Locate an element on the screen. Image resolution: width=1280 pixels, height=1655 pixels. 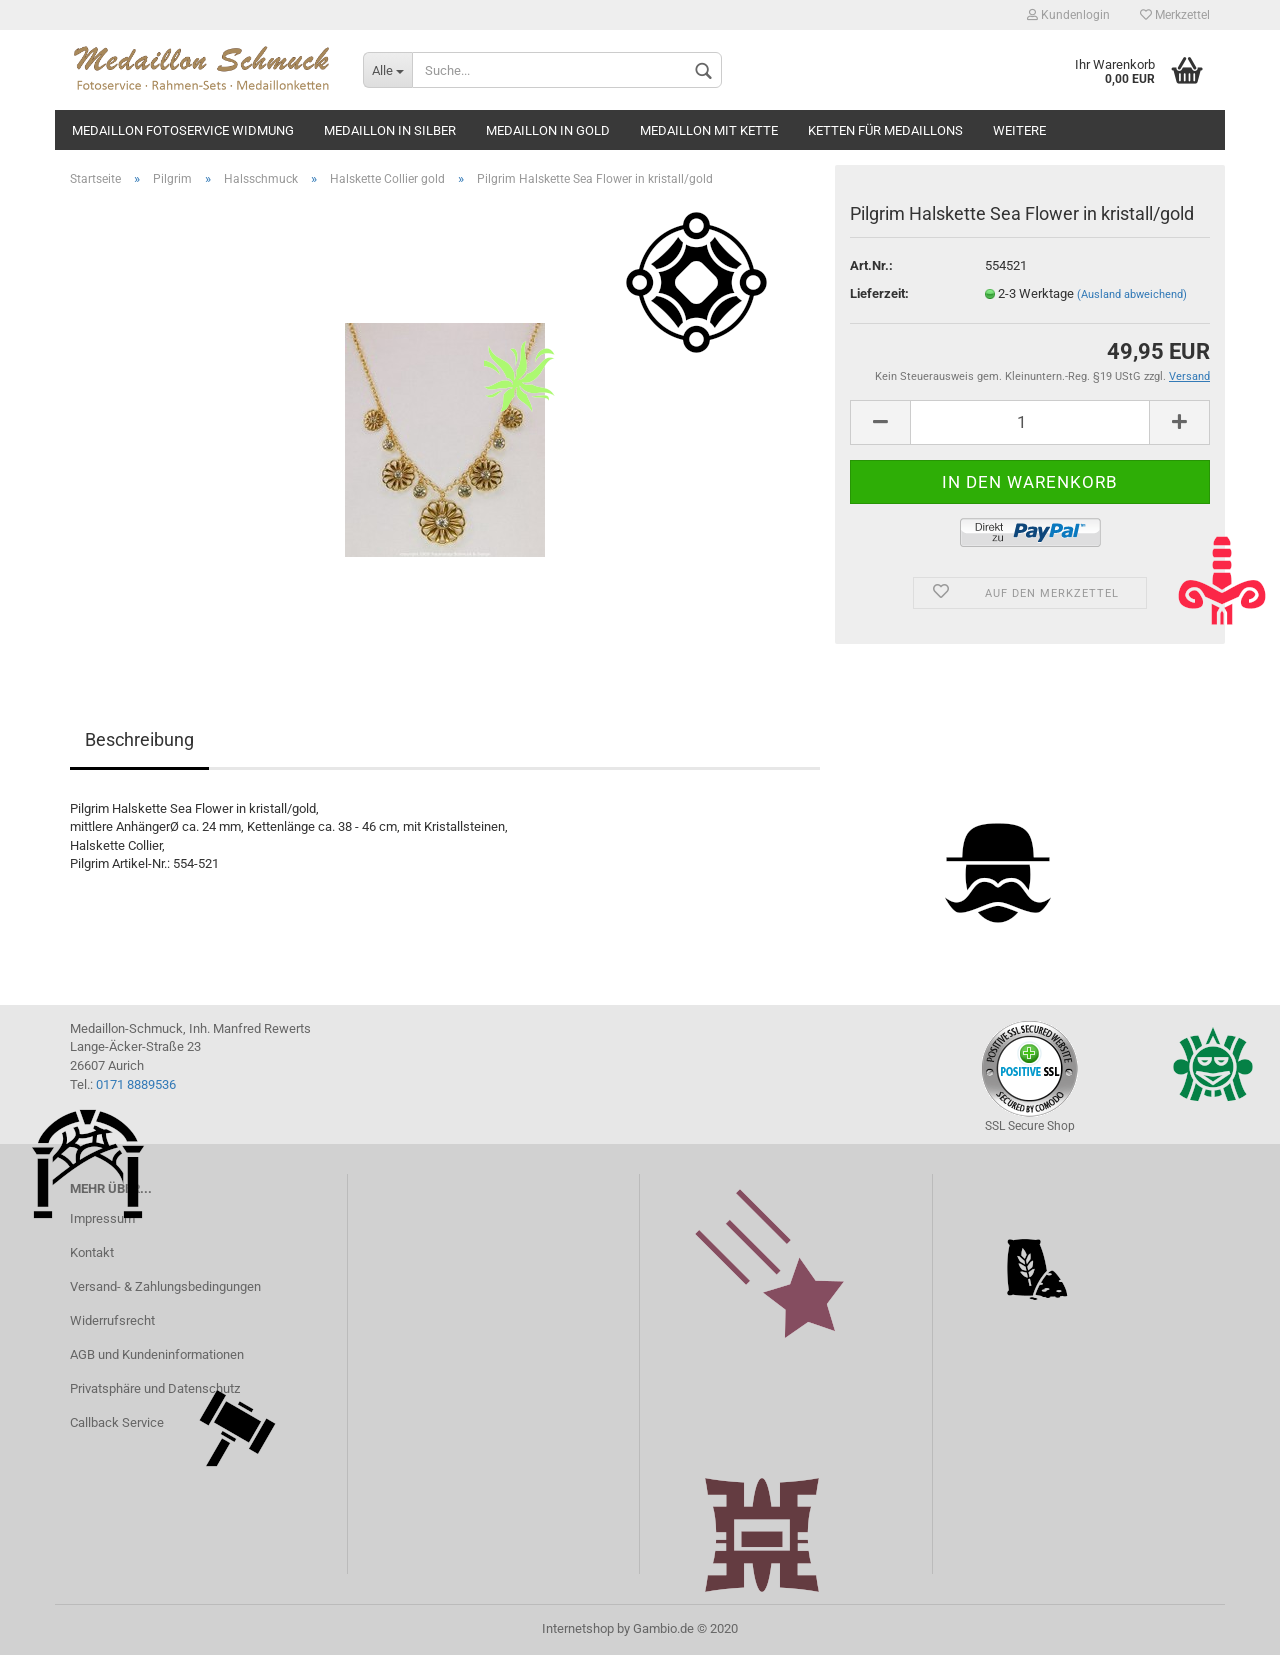
indicates grain or wheat ingredient is located at coordinates (1037, 1269).